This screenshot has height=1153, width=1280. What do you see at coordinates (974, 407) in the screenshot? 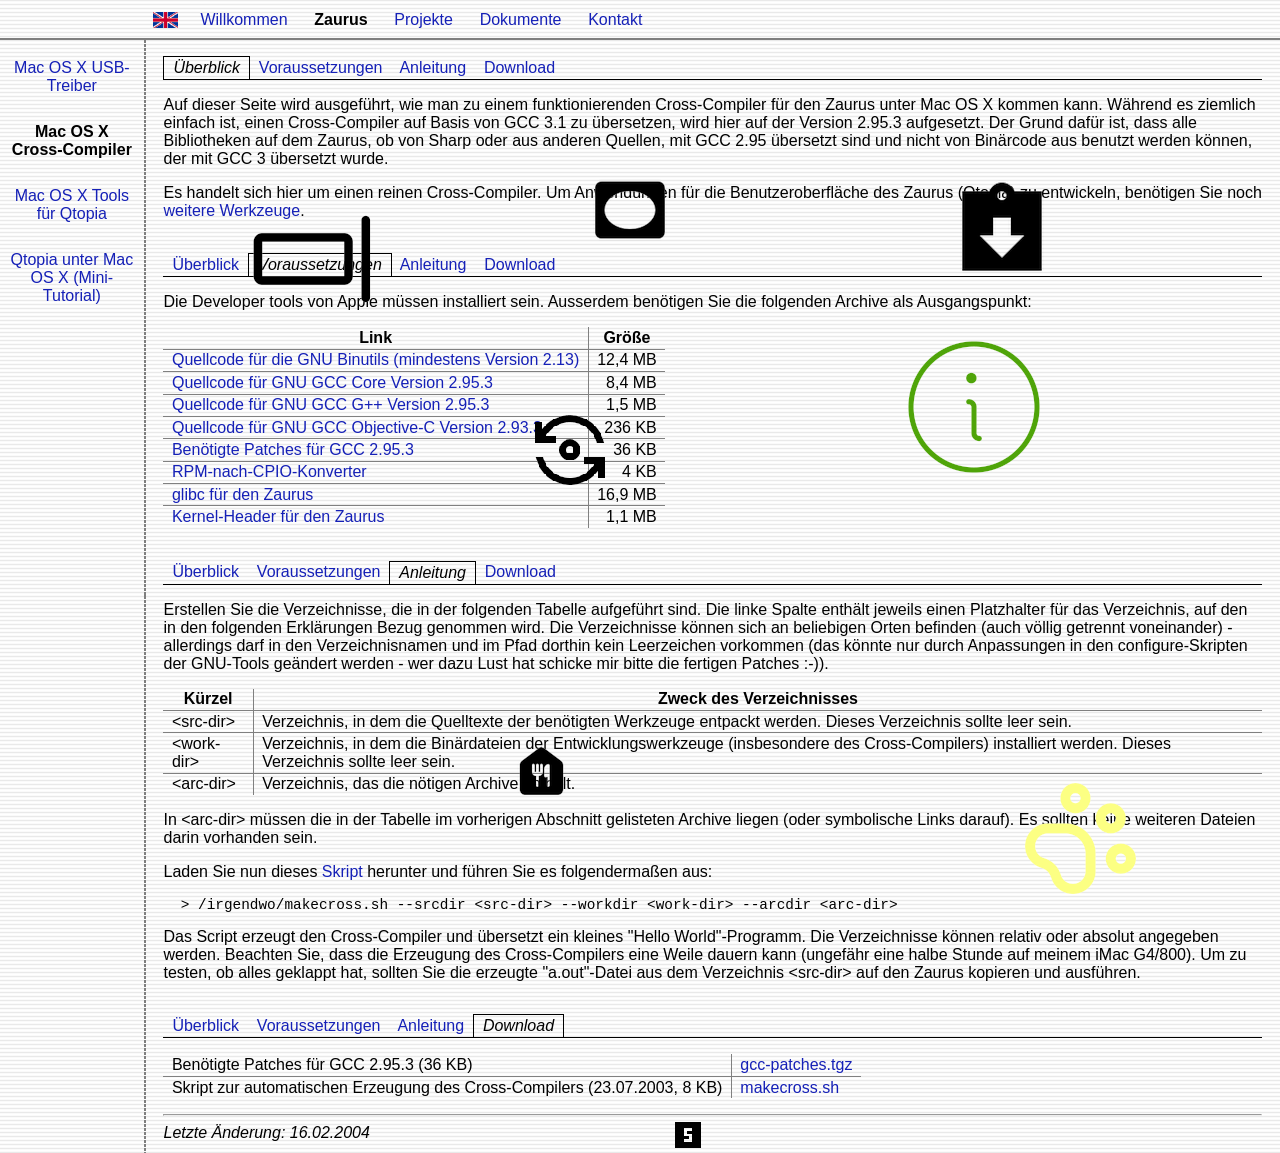
I see `view more information or details` at bounding box center [974, 407].